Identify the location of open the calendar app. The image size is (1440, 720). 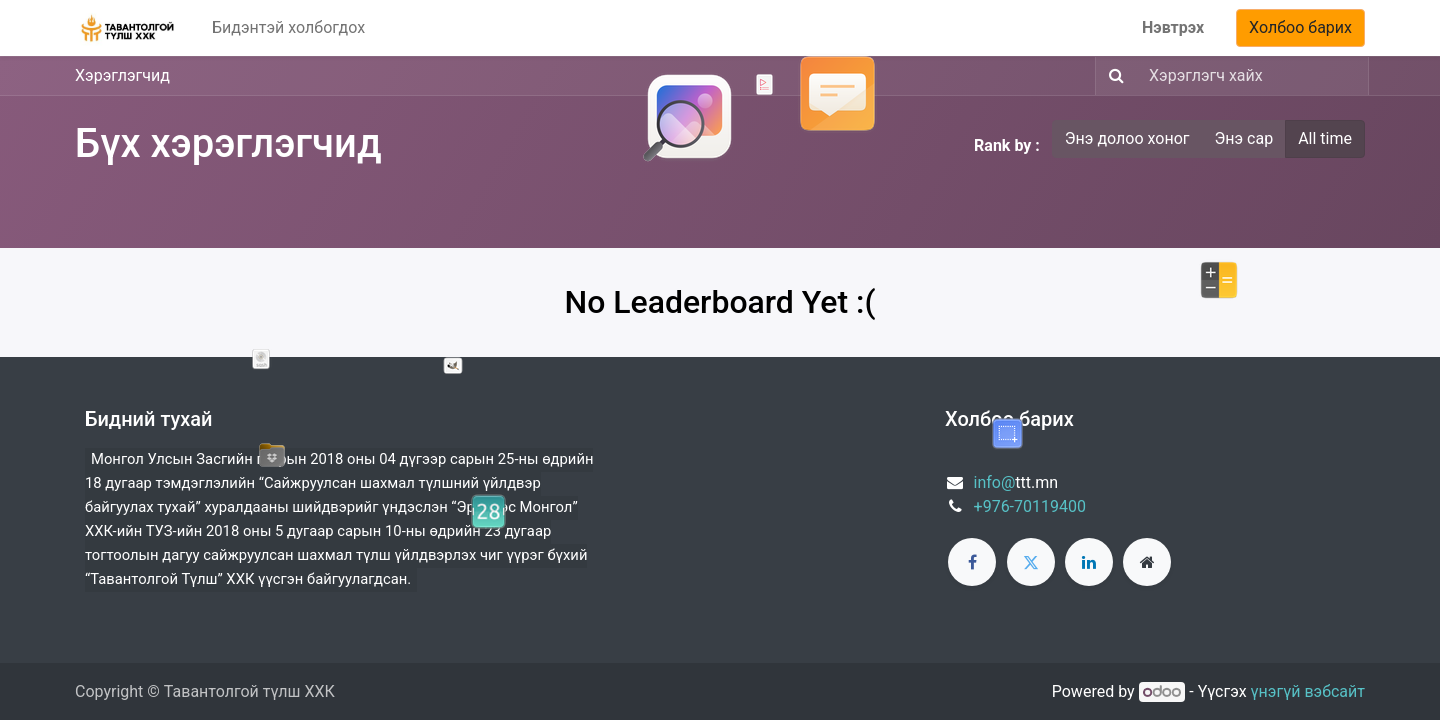
(488, 511).